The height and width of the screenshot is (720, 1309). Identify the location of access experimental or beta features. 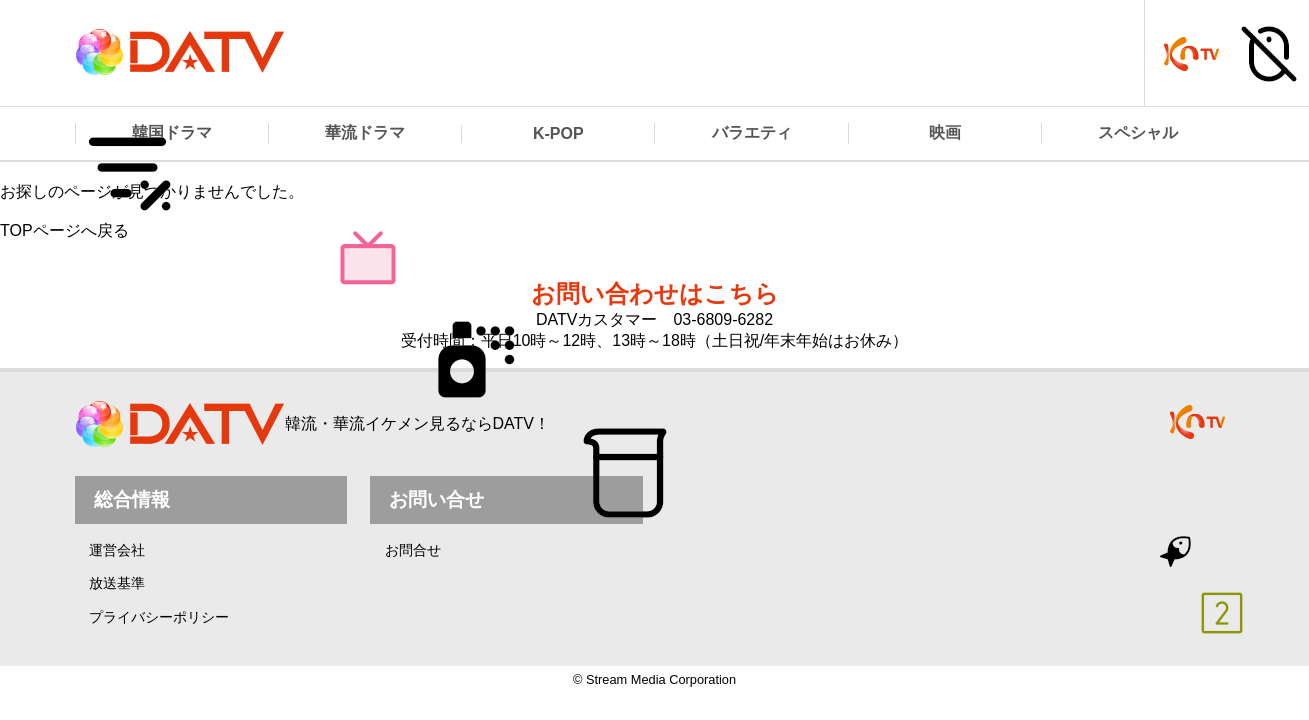
(625, 473).